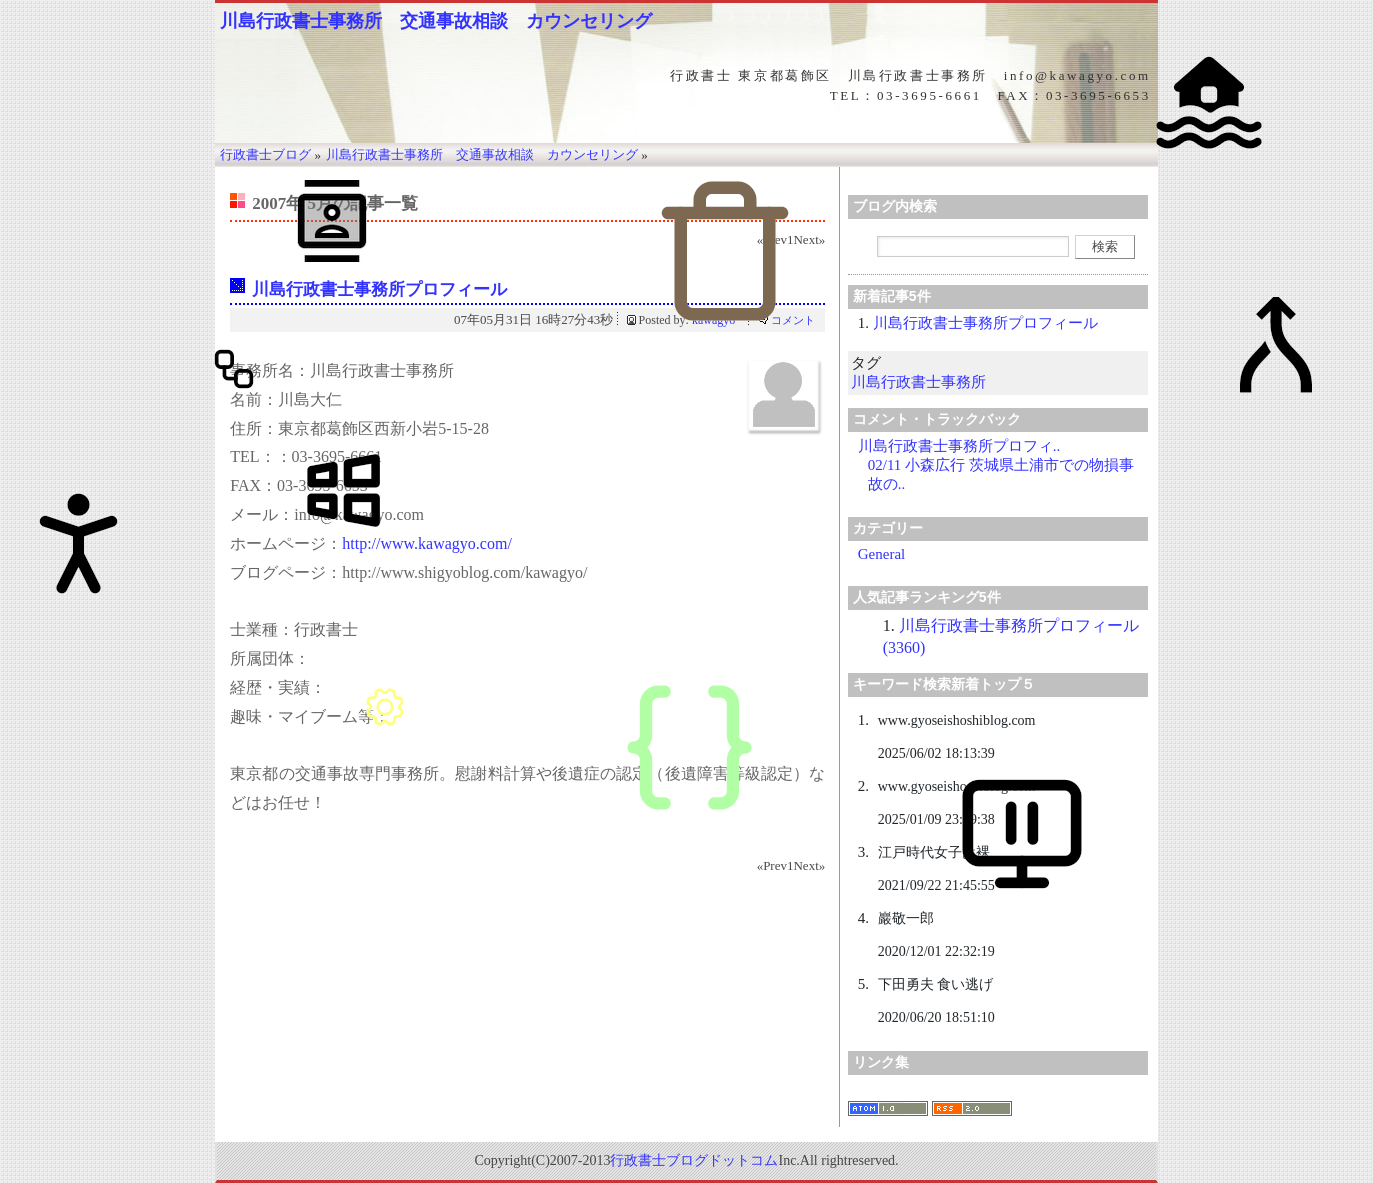 The height and width of the screenshot is (1183, 1373). What do you see at coordinates (1276, 341) in the screenshot?
I see `merge branches or files together` at bounding box center [1276, 341].